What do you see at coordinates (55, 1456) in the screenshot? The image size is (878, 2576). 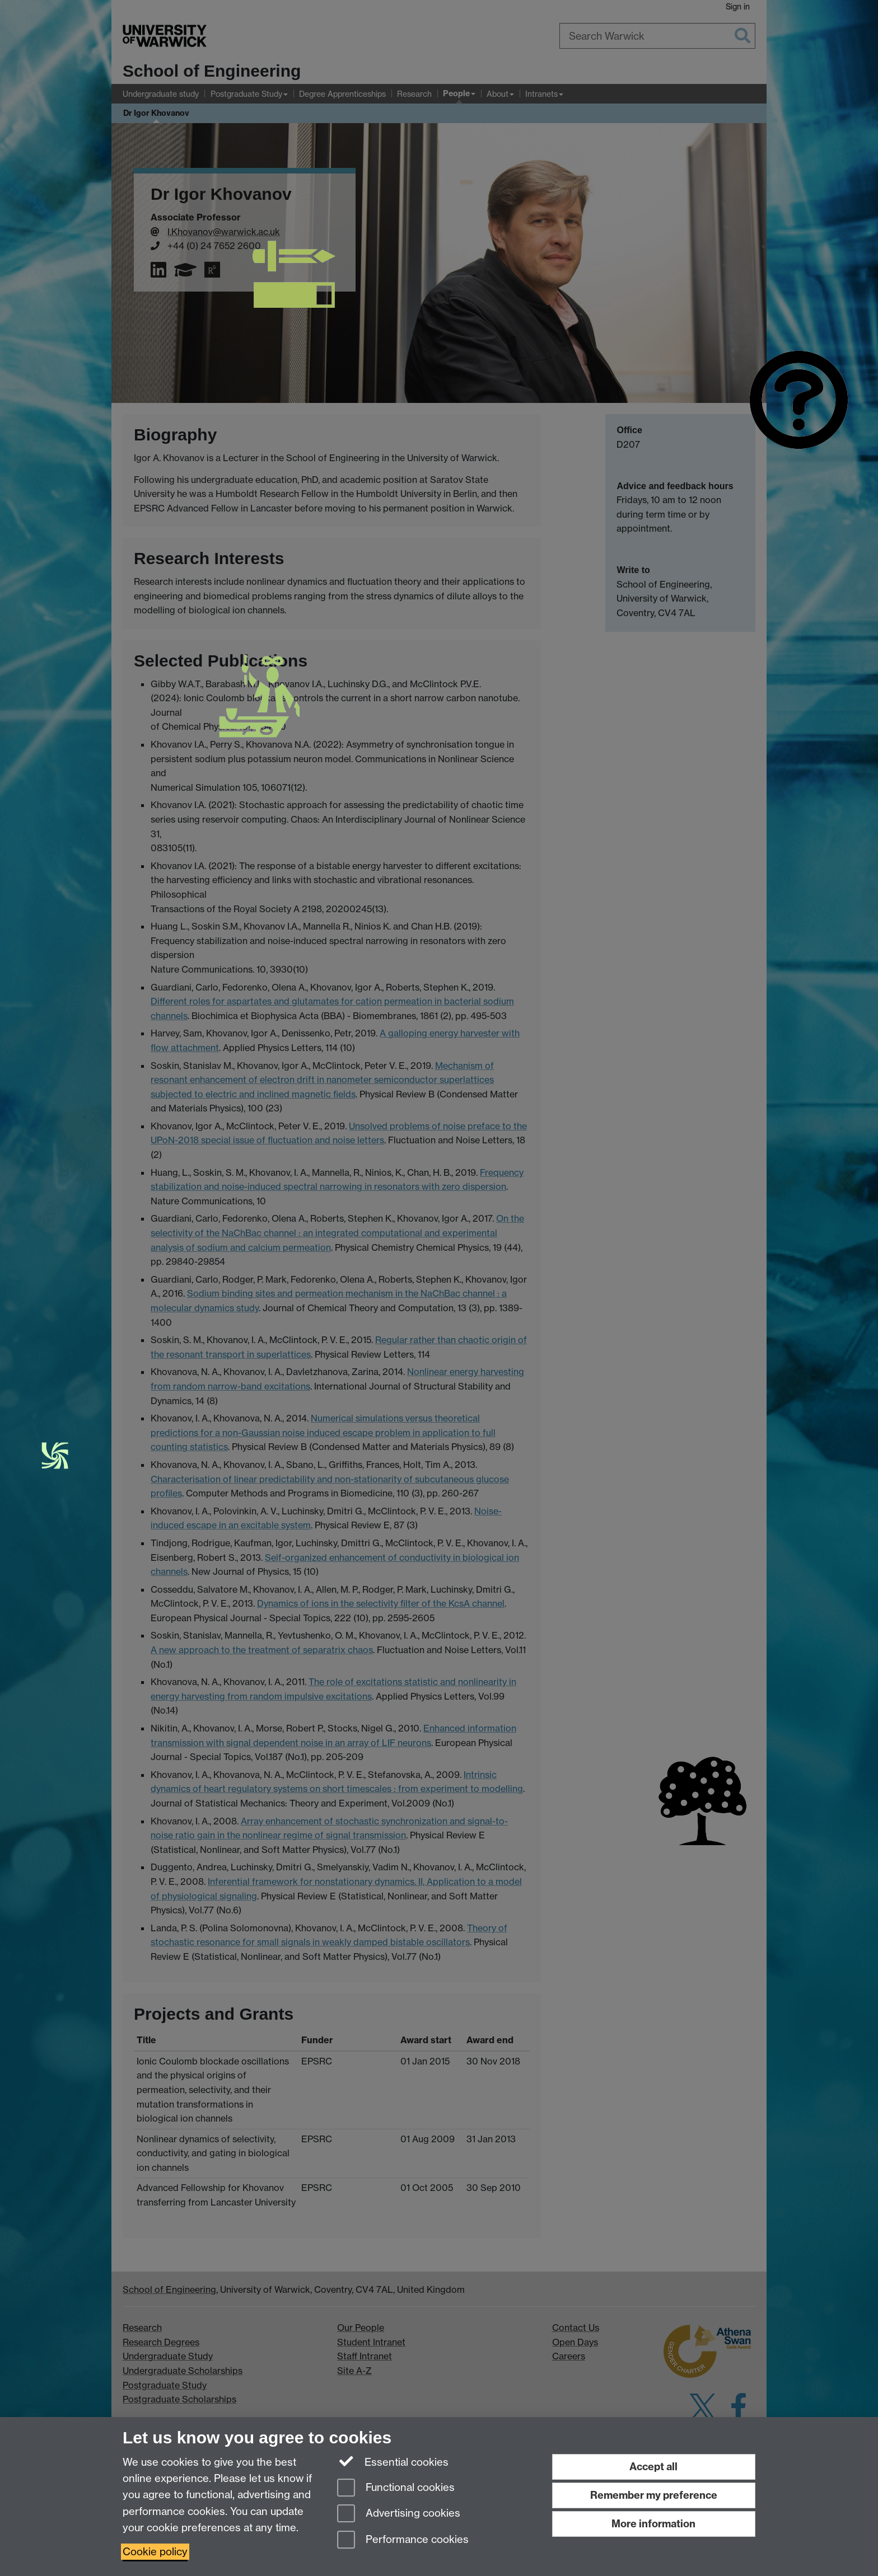 I see `activate vortex or whirlpool ability` at bounding box center [55, 1456].